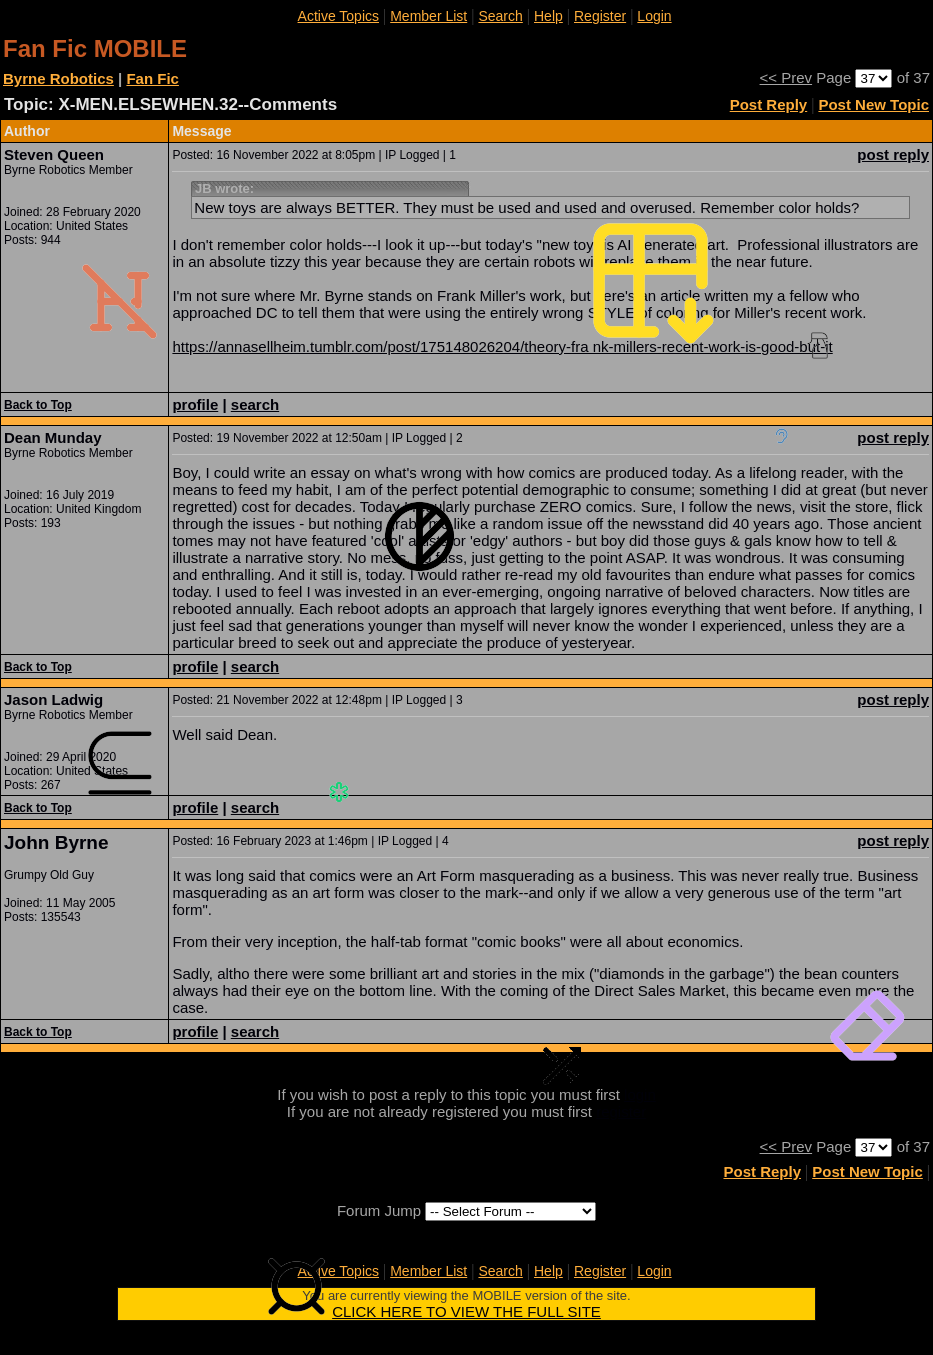 This screenshot has height=1355, width=933. What do you see at coordinates (121, 761) in the screenshot?
I see `indicates a subset relationship in mathematical or set operations` at bounding box center [121, 761].